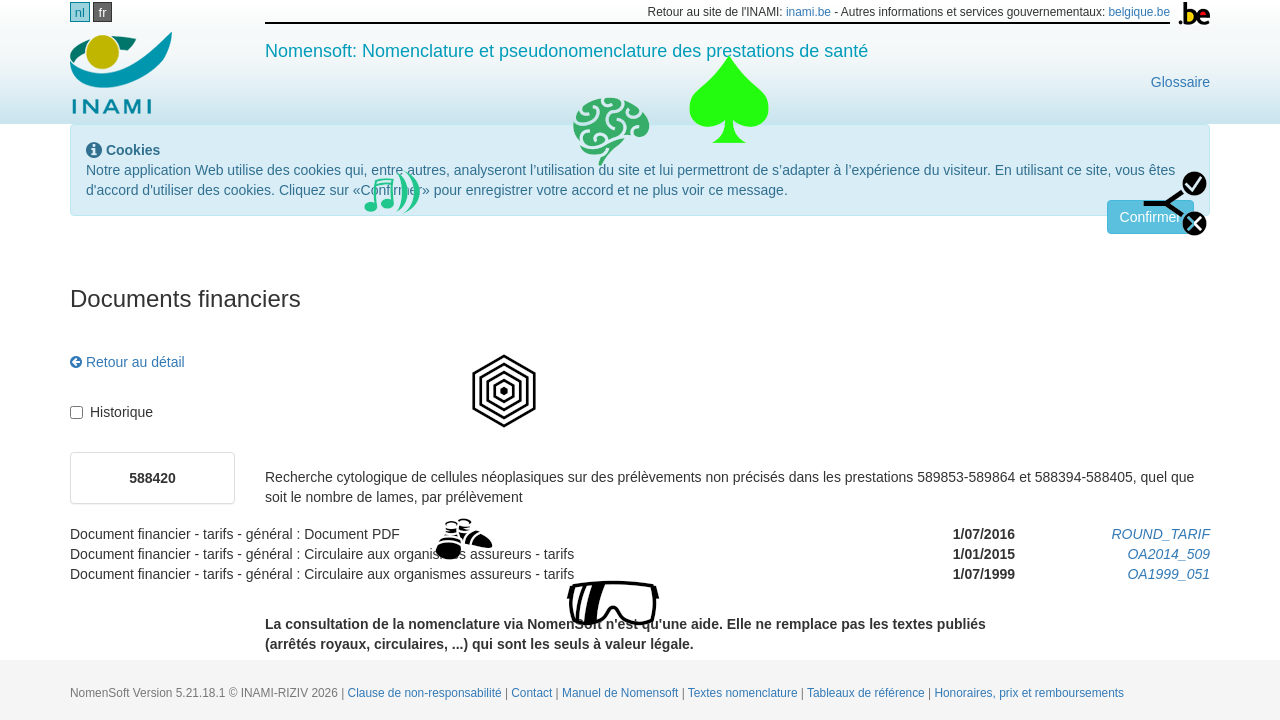  Describe the element at coordinates (613, 603) in the screenshot. I see `enable safety mode or protective settings` at that location.